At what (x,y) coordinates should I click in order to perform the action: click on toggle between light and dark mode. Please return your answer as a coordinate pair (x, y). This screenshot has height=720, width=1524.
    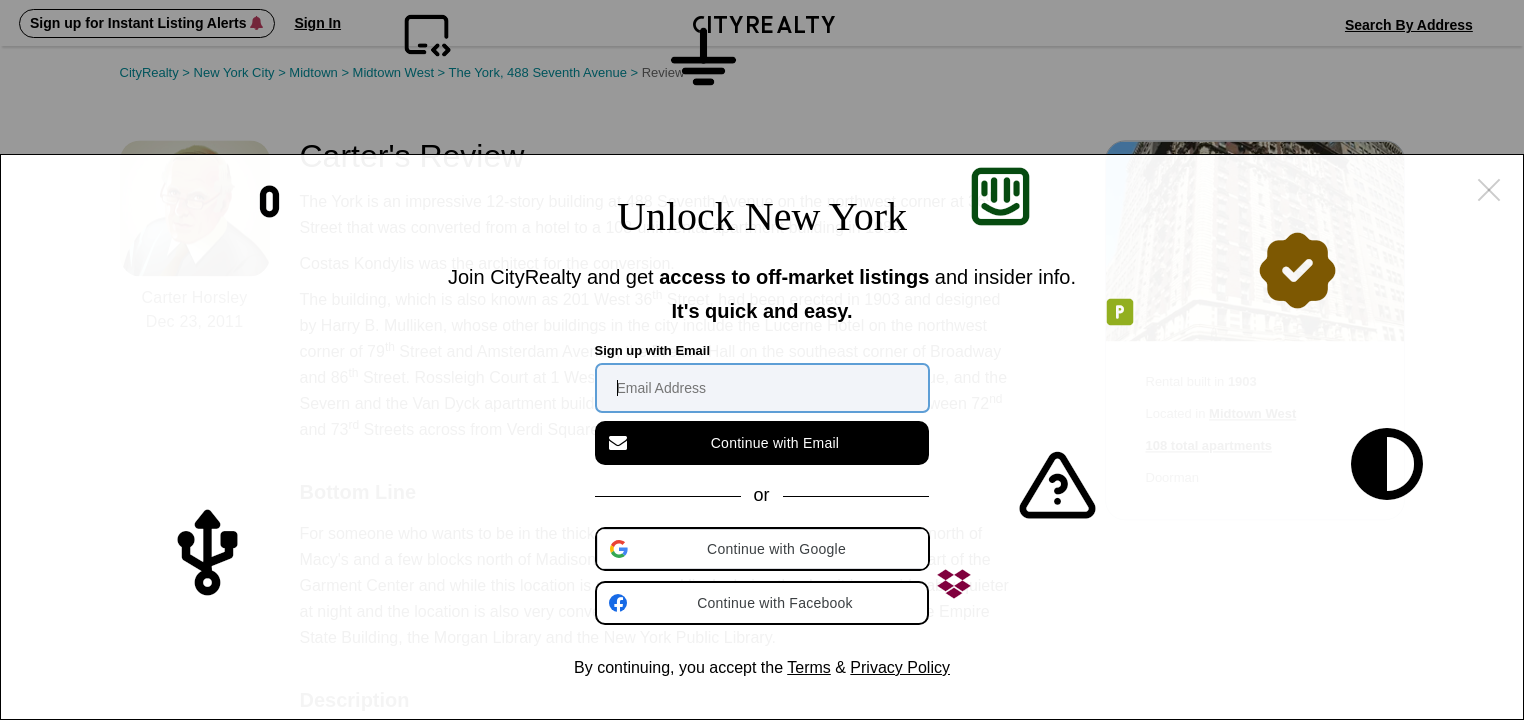
    Looking at the image, I should click on (1387, 464).